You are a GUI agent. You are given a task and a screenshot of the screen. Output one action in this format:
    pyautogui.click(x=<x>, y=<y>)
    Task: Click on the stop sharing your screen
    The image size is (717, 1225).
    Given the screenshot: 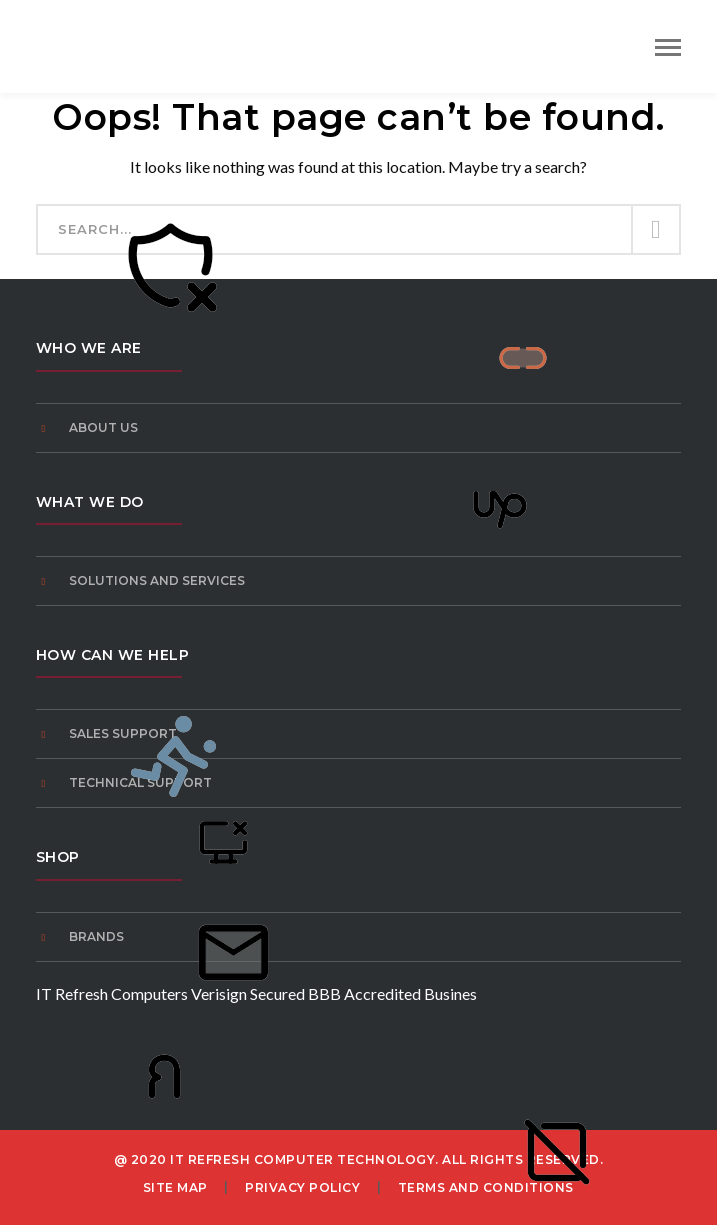 What is the action you would take?
    pyautogui.click(x=223, y=842)
    